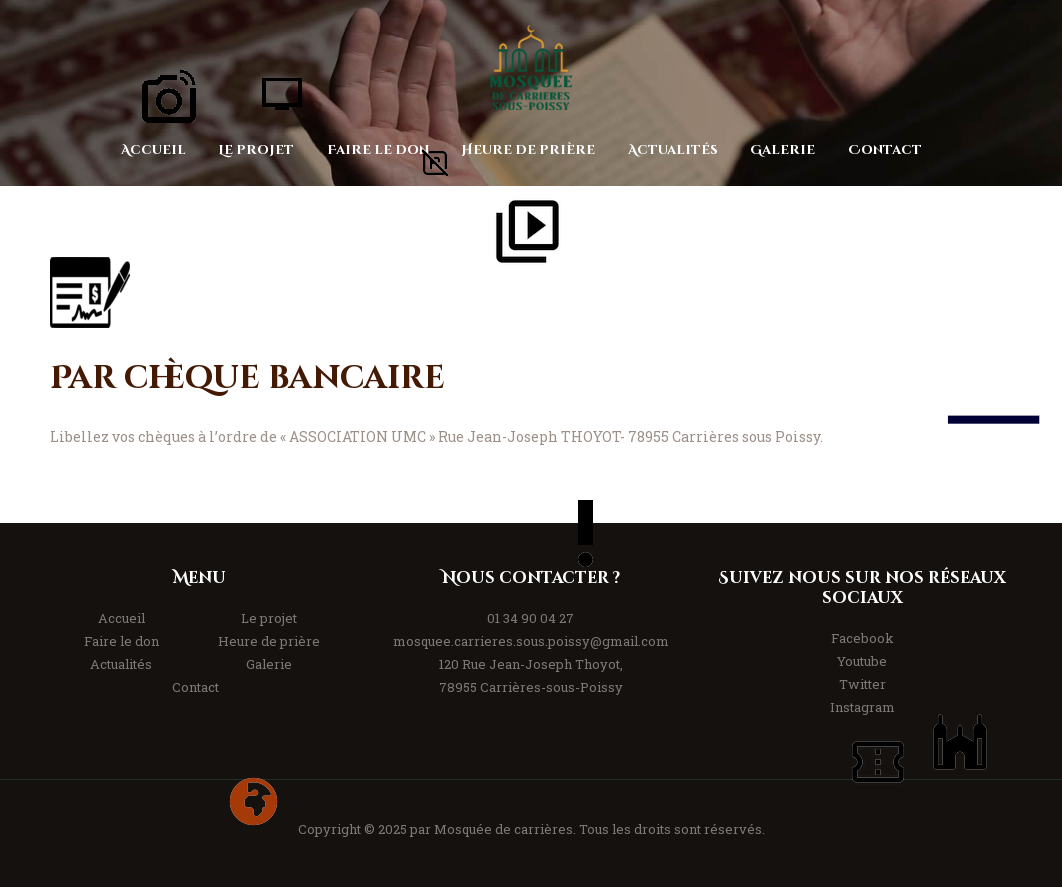 This screenshot has height=887, width=1062. What do you see at coordinates (585, 533) in the screenshot?
I see `indicates a high priority notification or alert` at bounding box center [585, 533].